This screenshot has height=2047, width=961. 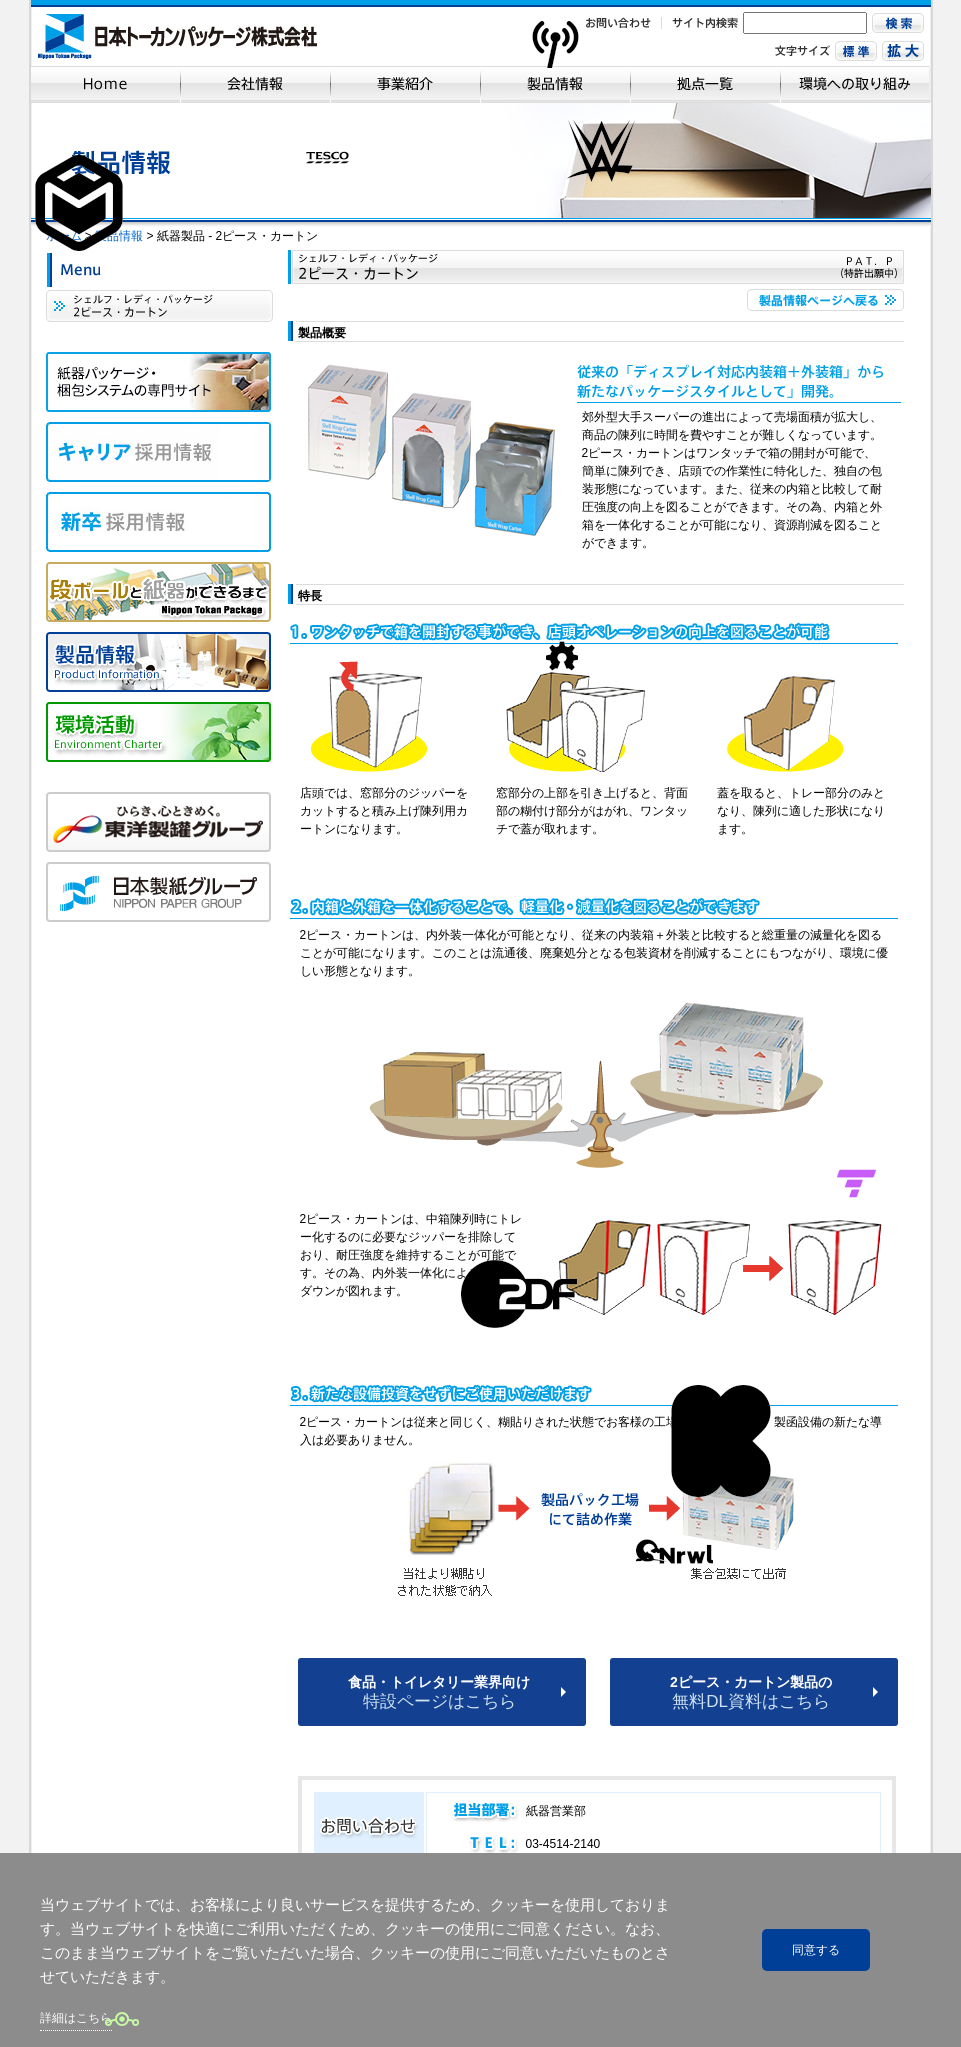 What do you see at coordinates (79, 203) in the screenshot?
I see `metro bundler logo` at bounding box center [79, 203].